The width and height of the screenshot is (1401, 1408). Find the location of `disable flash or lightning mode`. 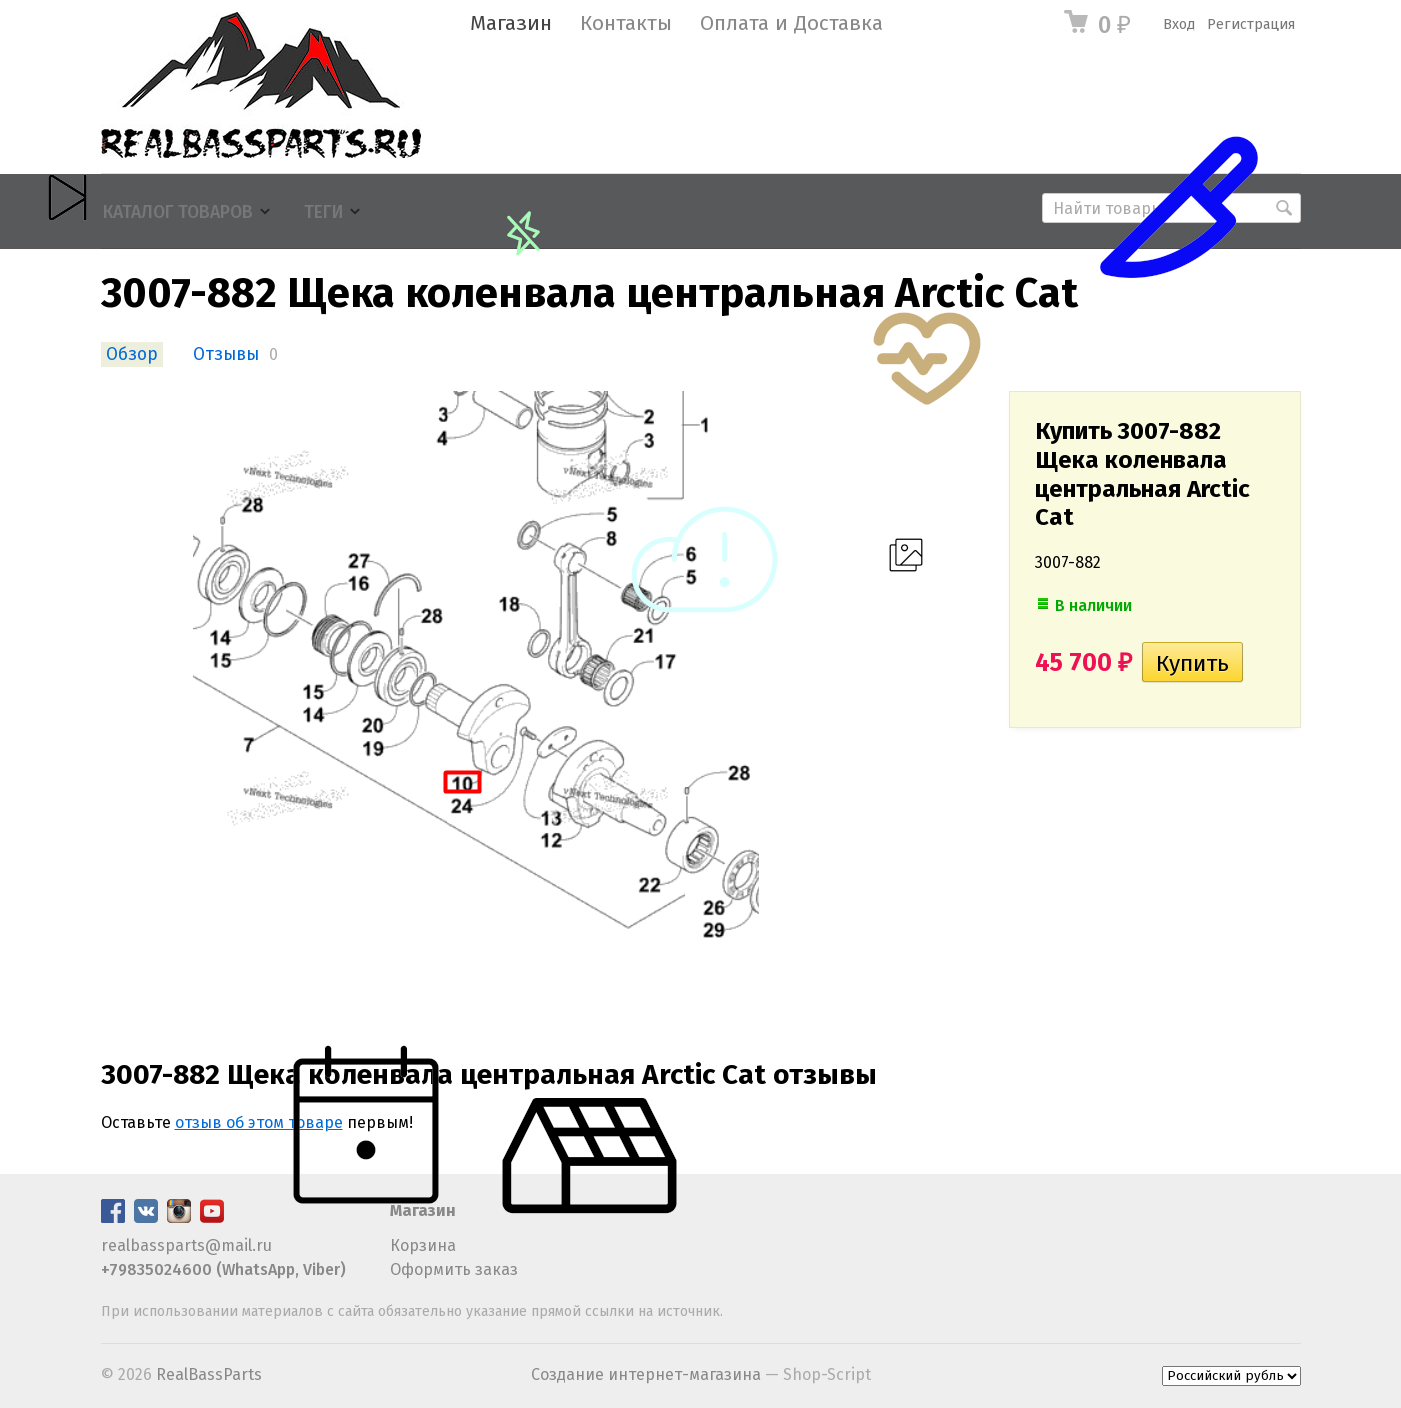

disable flash or lightning mode is located at coordinates (523, 233).